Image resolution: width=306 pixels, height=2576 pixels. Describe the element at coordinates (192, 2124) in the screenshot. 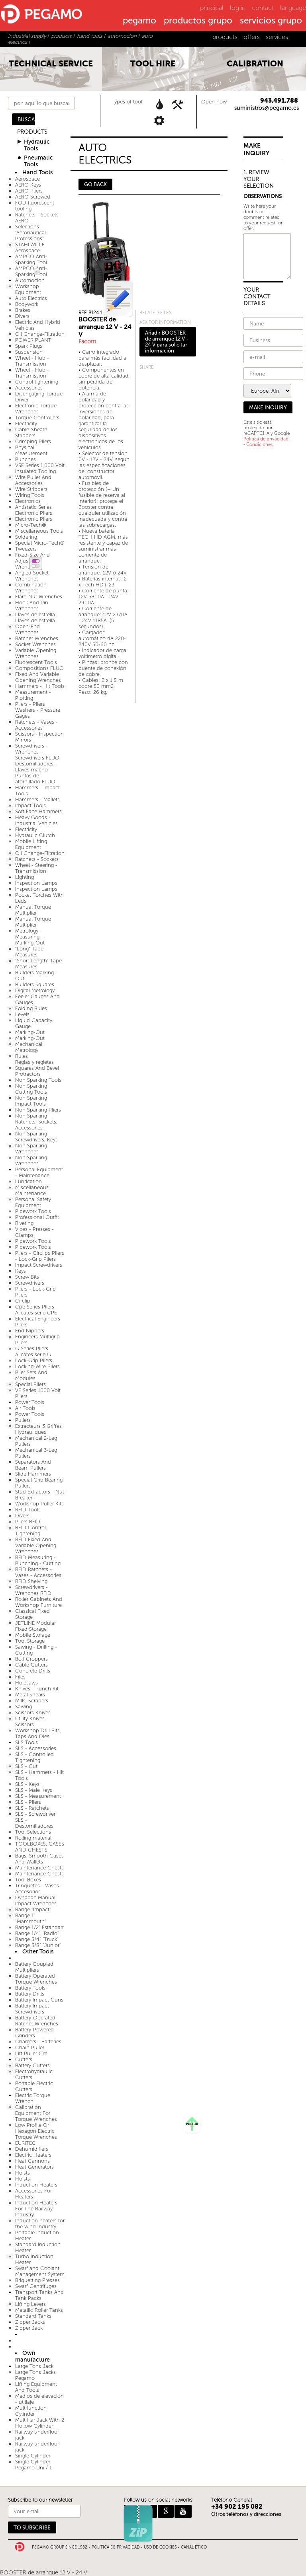

I see `launch ProtonUp-Qt to manage Proton and Wine compatibility tools` at that location.